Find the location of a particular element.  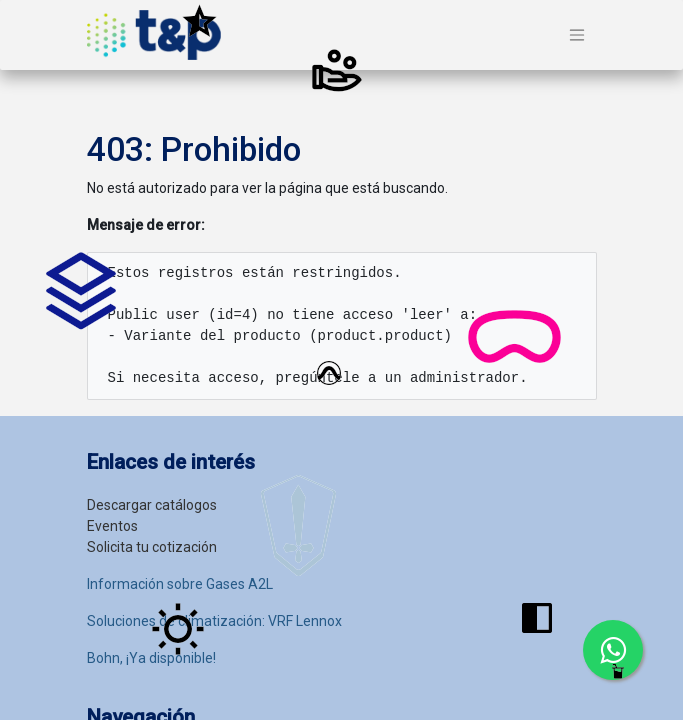

switch to column layout view is located at coordinates (537, 618).